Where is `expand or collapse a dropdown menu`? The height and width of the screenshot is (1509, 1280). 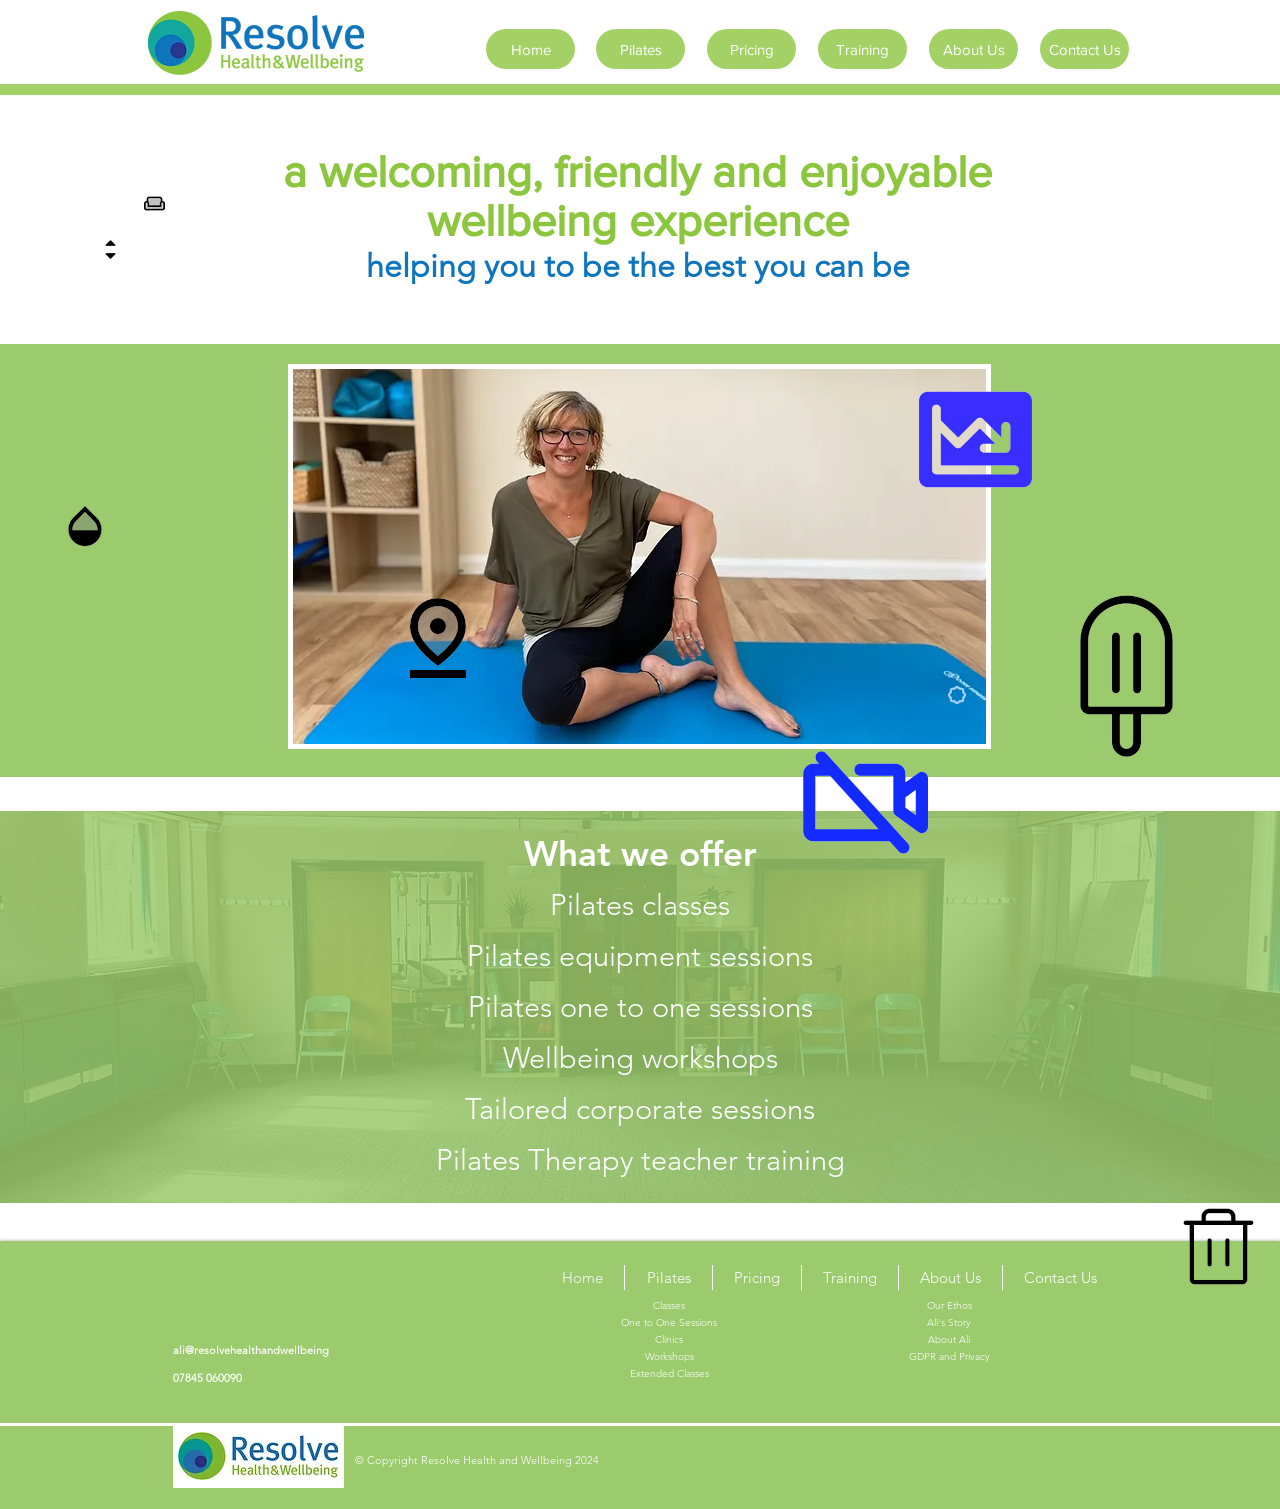 expand or collapse a dropdown menu is located at coordinates (110, 249).